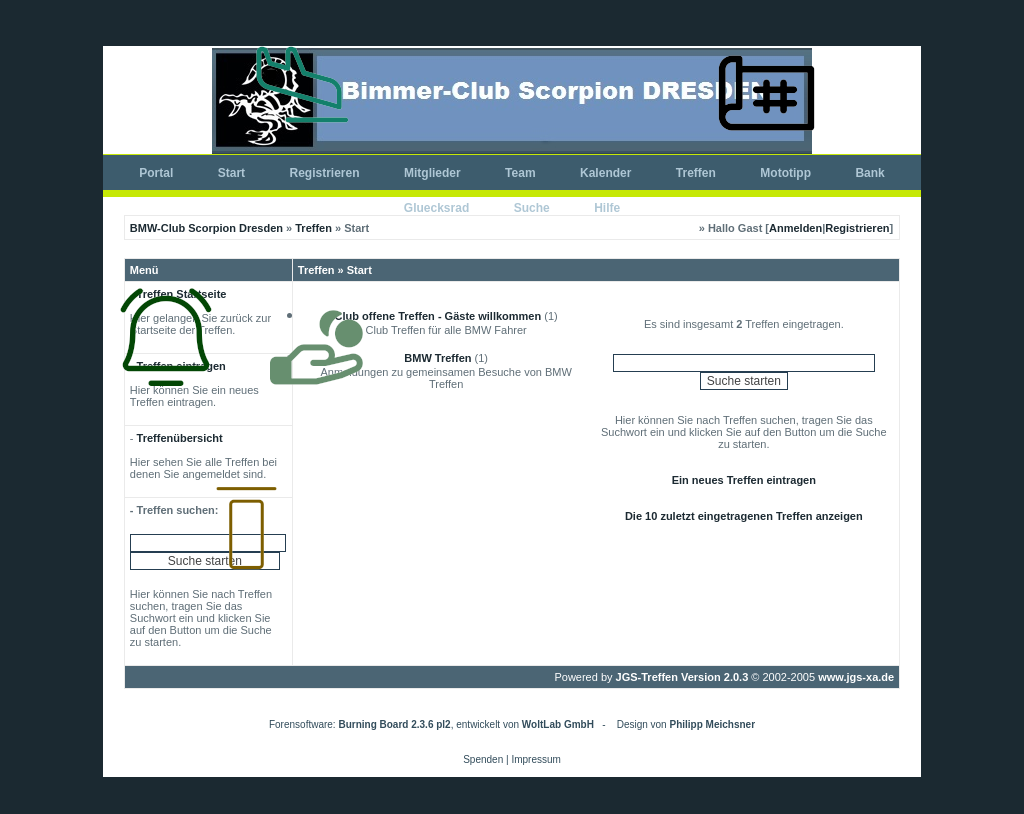 This screenshot has height=814, width=1024. Describe the element at coordinates (246, 526) in the screenshot. I see `align object to top edge` at that location.